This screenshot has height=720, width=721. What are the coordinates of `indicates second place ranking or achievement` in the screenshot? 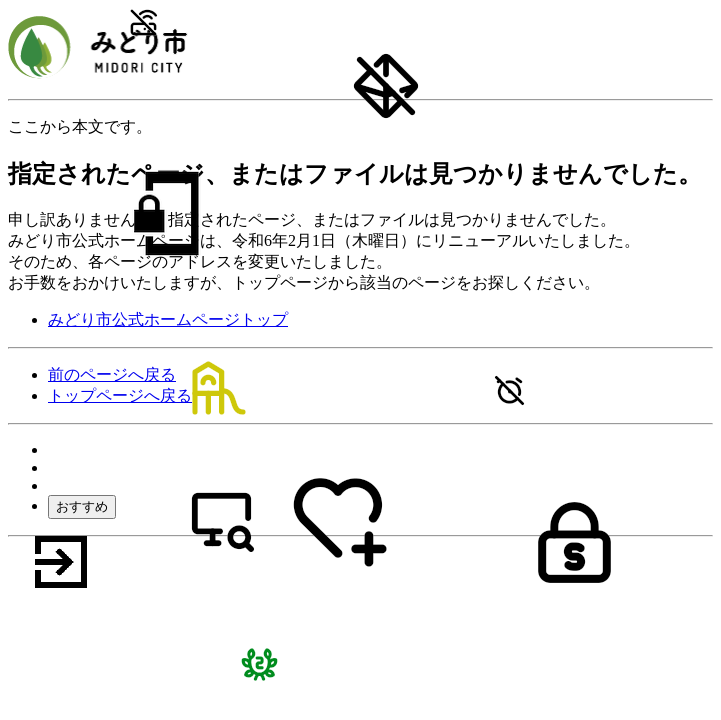 It's located at (259, 664).